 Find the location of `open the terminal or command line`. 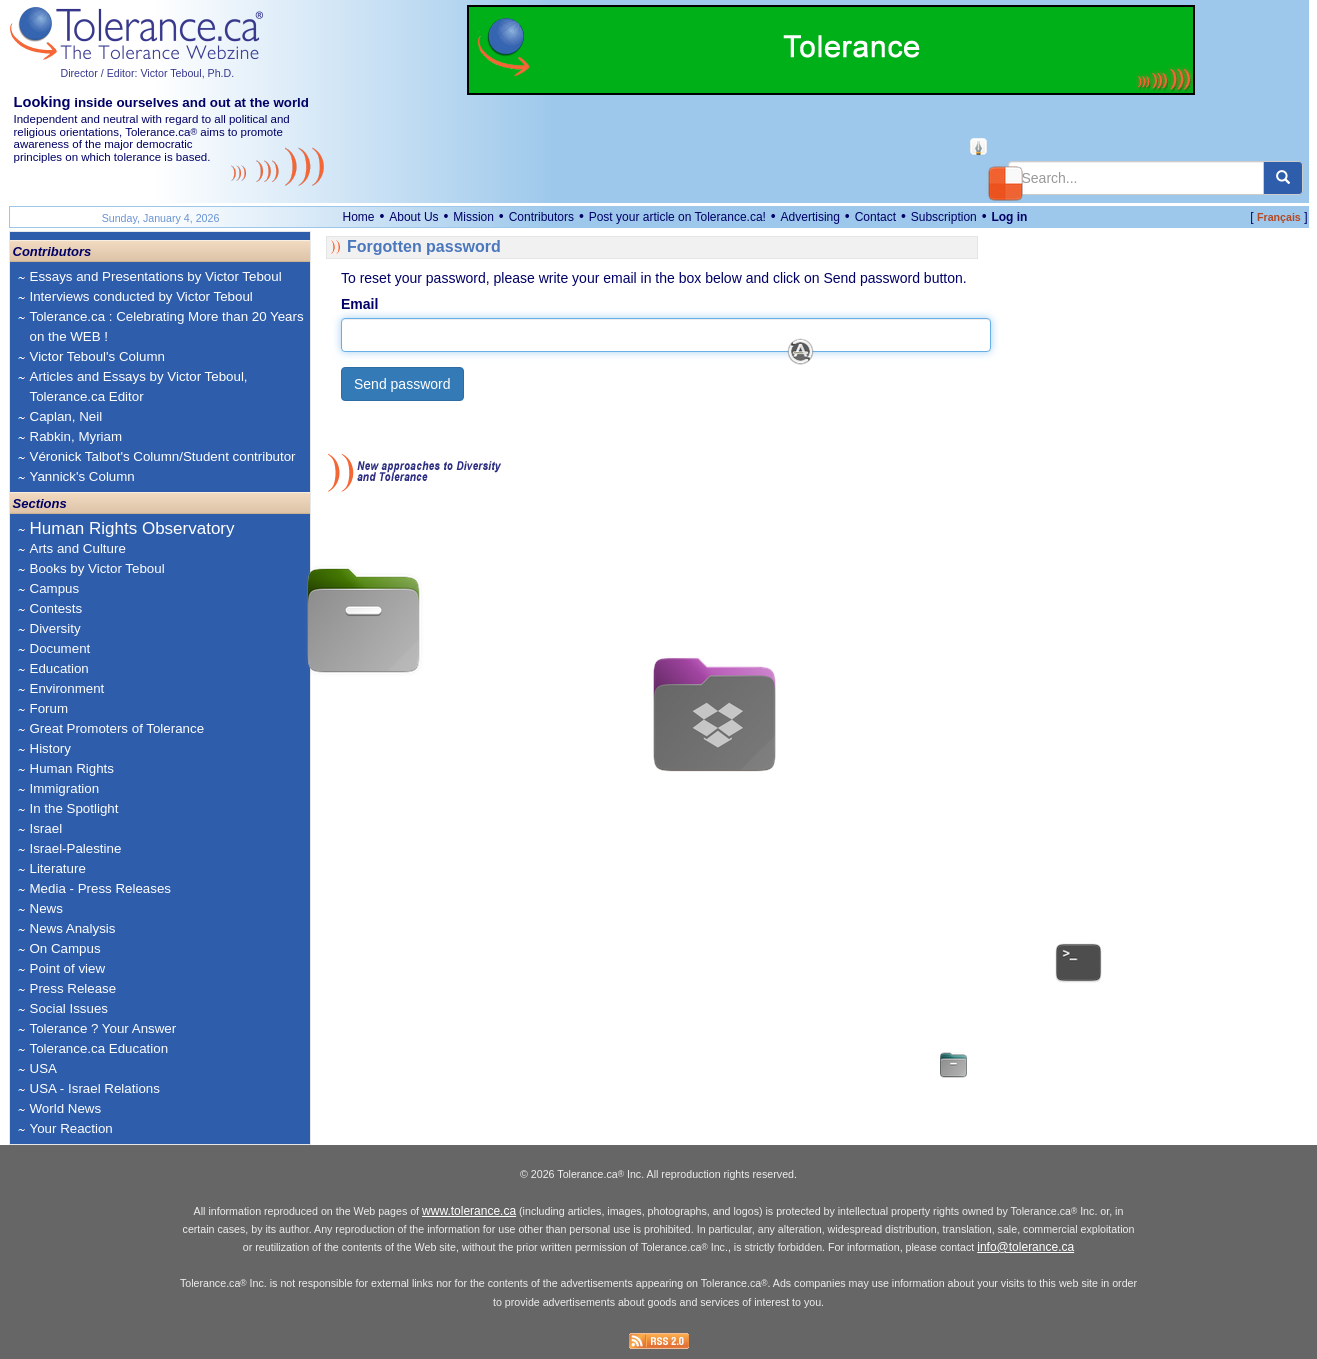

open the terminal or command line is located at coordinates (1078, 962).